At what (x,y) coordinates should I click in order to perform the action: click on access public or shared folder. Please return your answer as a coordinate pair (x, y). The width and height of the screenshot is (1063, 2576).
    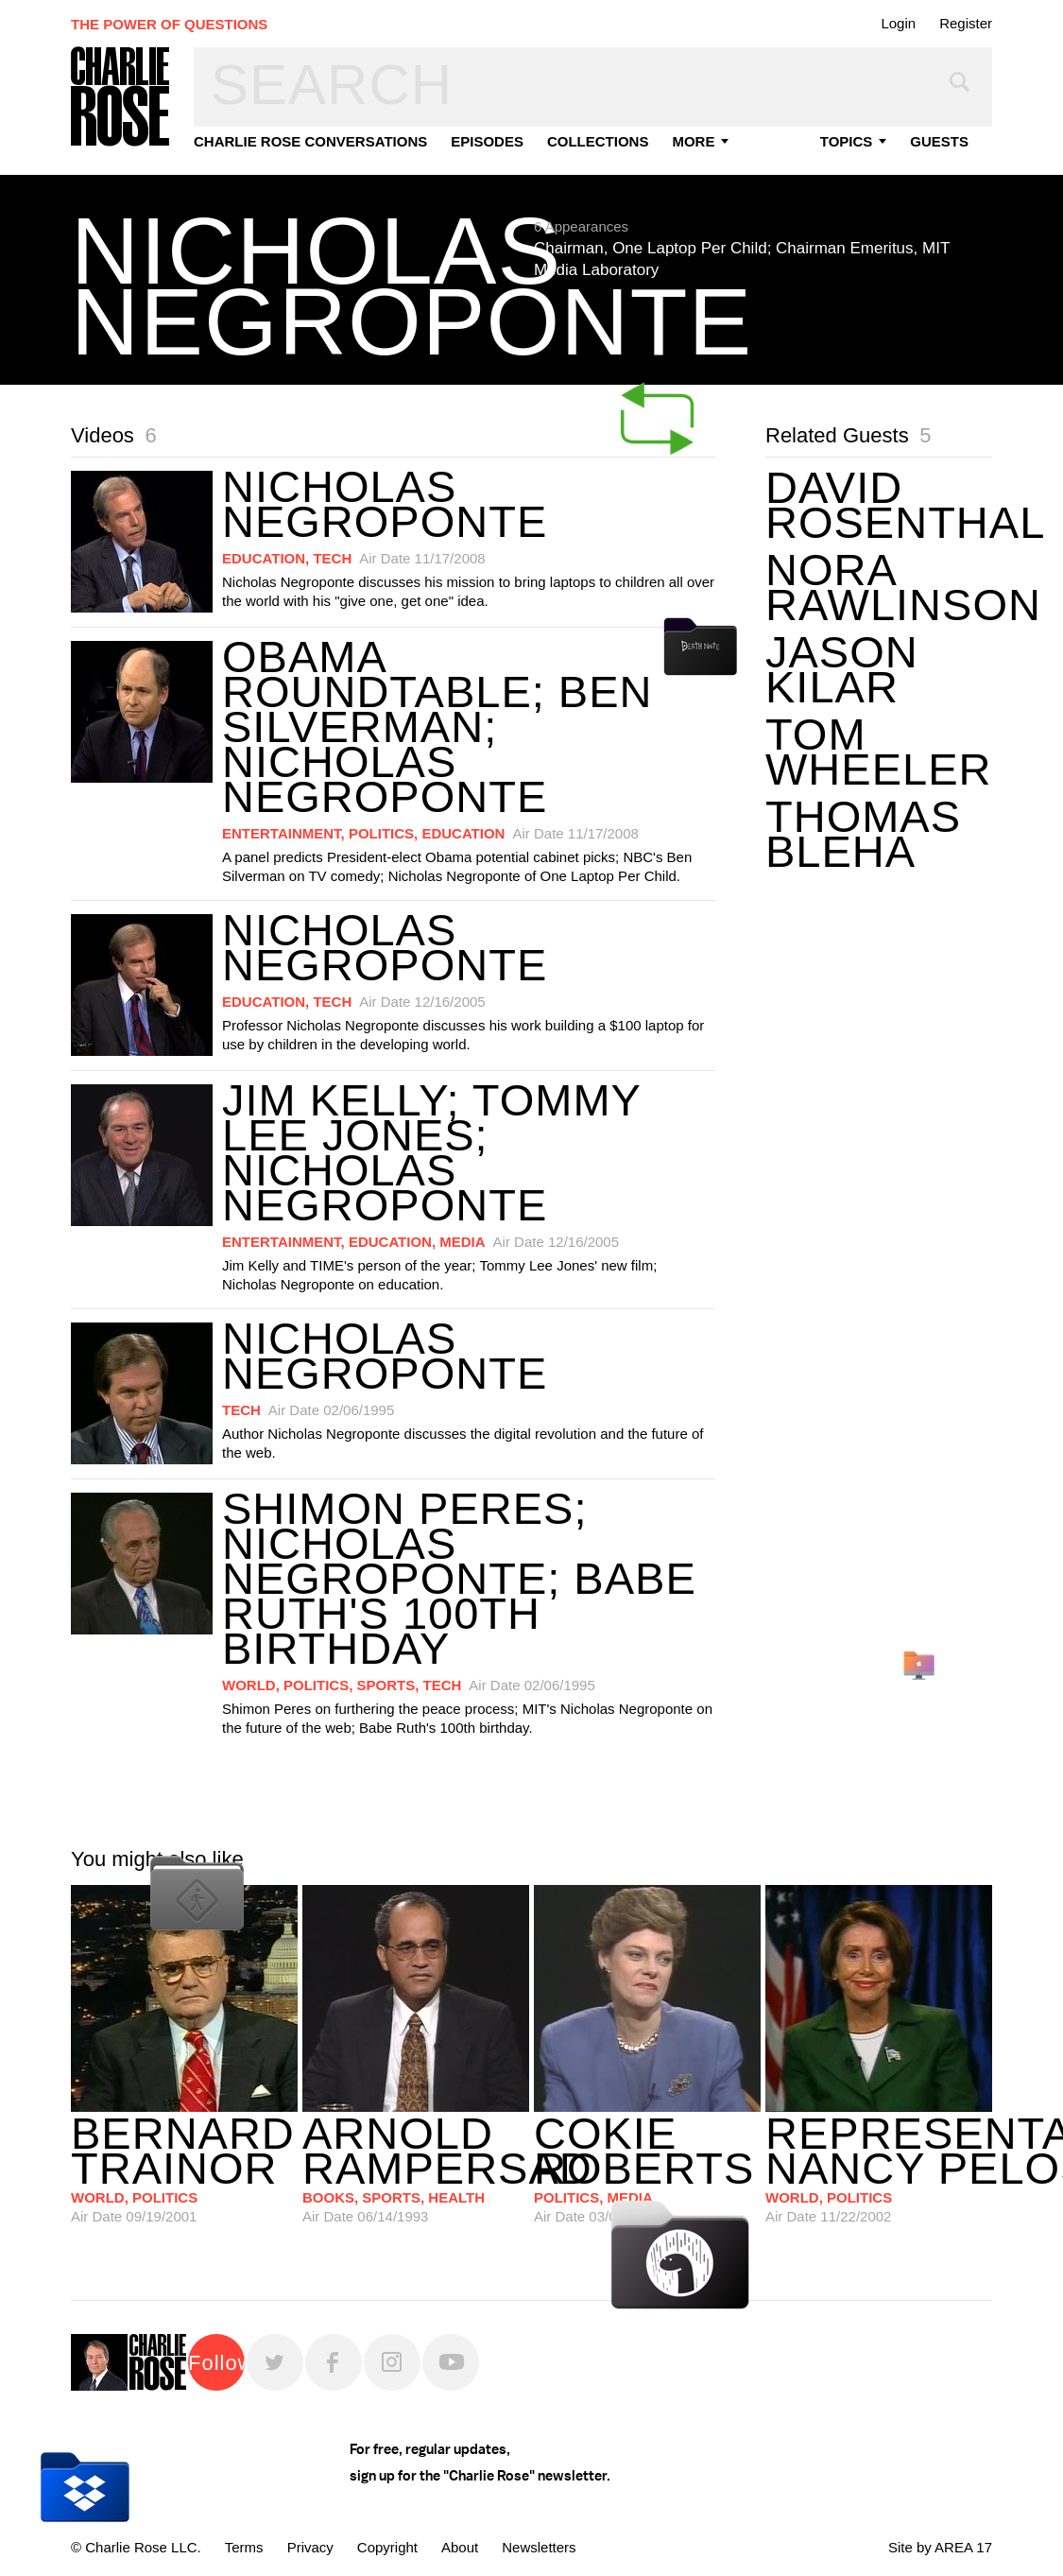
    Looking at the image, I should click on (197, 1893).